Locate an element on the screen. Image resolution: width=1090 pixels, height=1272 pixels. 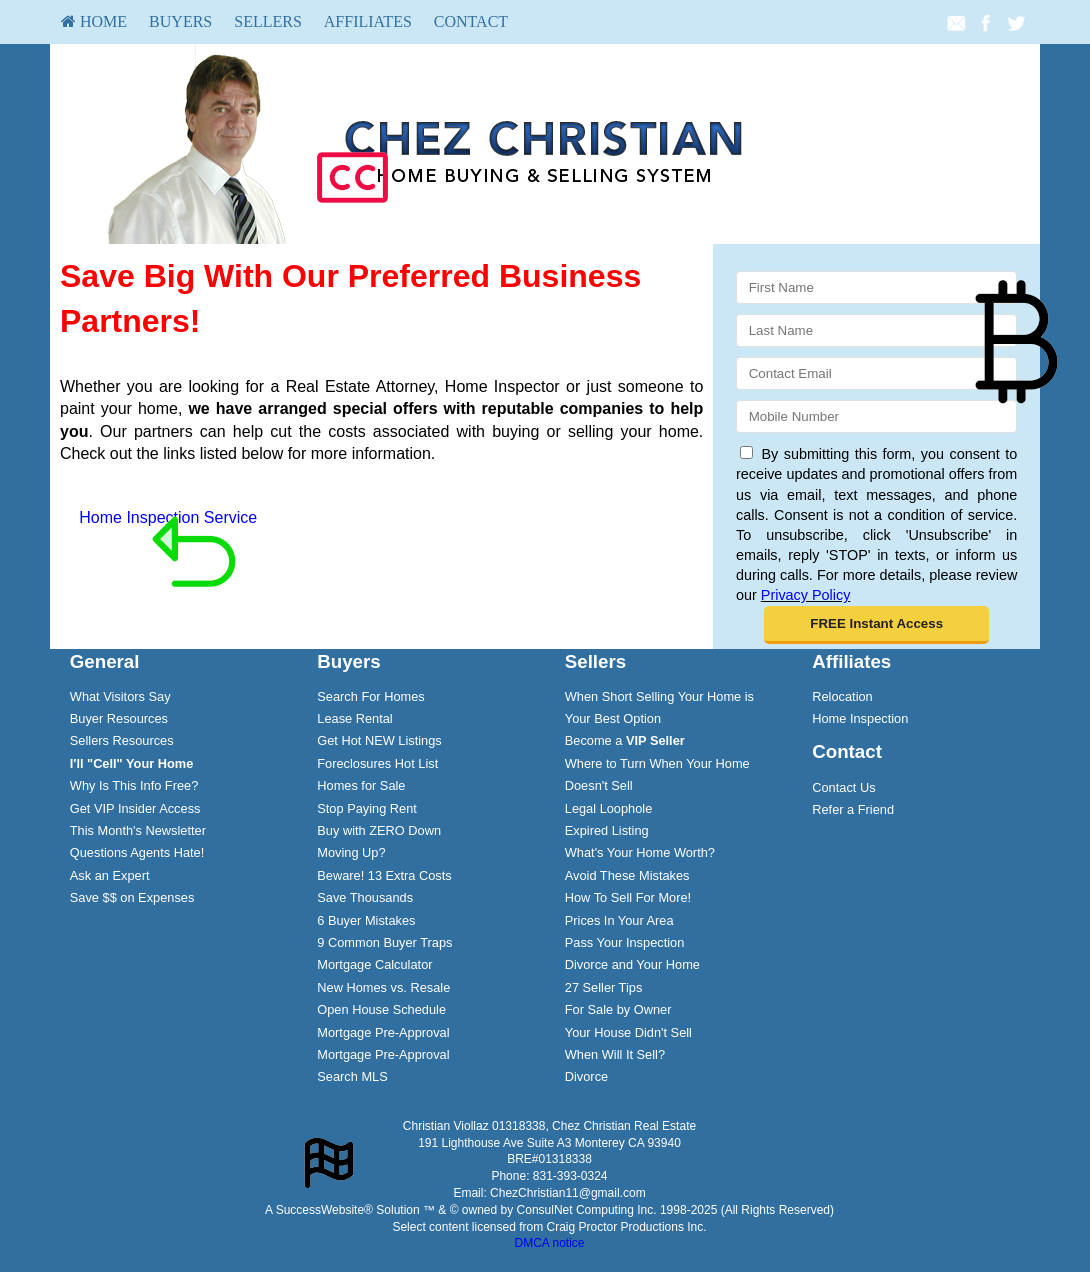
undo previous action is located at coordinates (194, 555).